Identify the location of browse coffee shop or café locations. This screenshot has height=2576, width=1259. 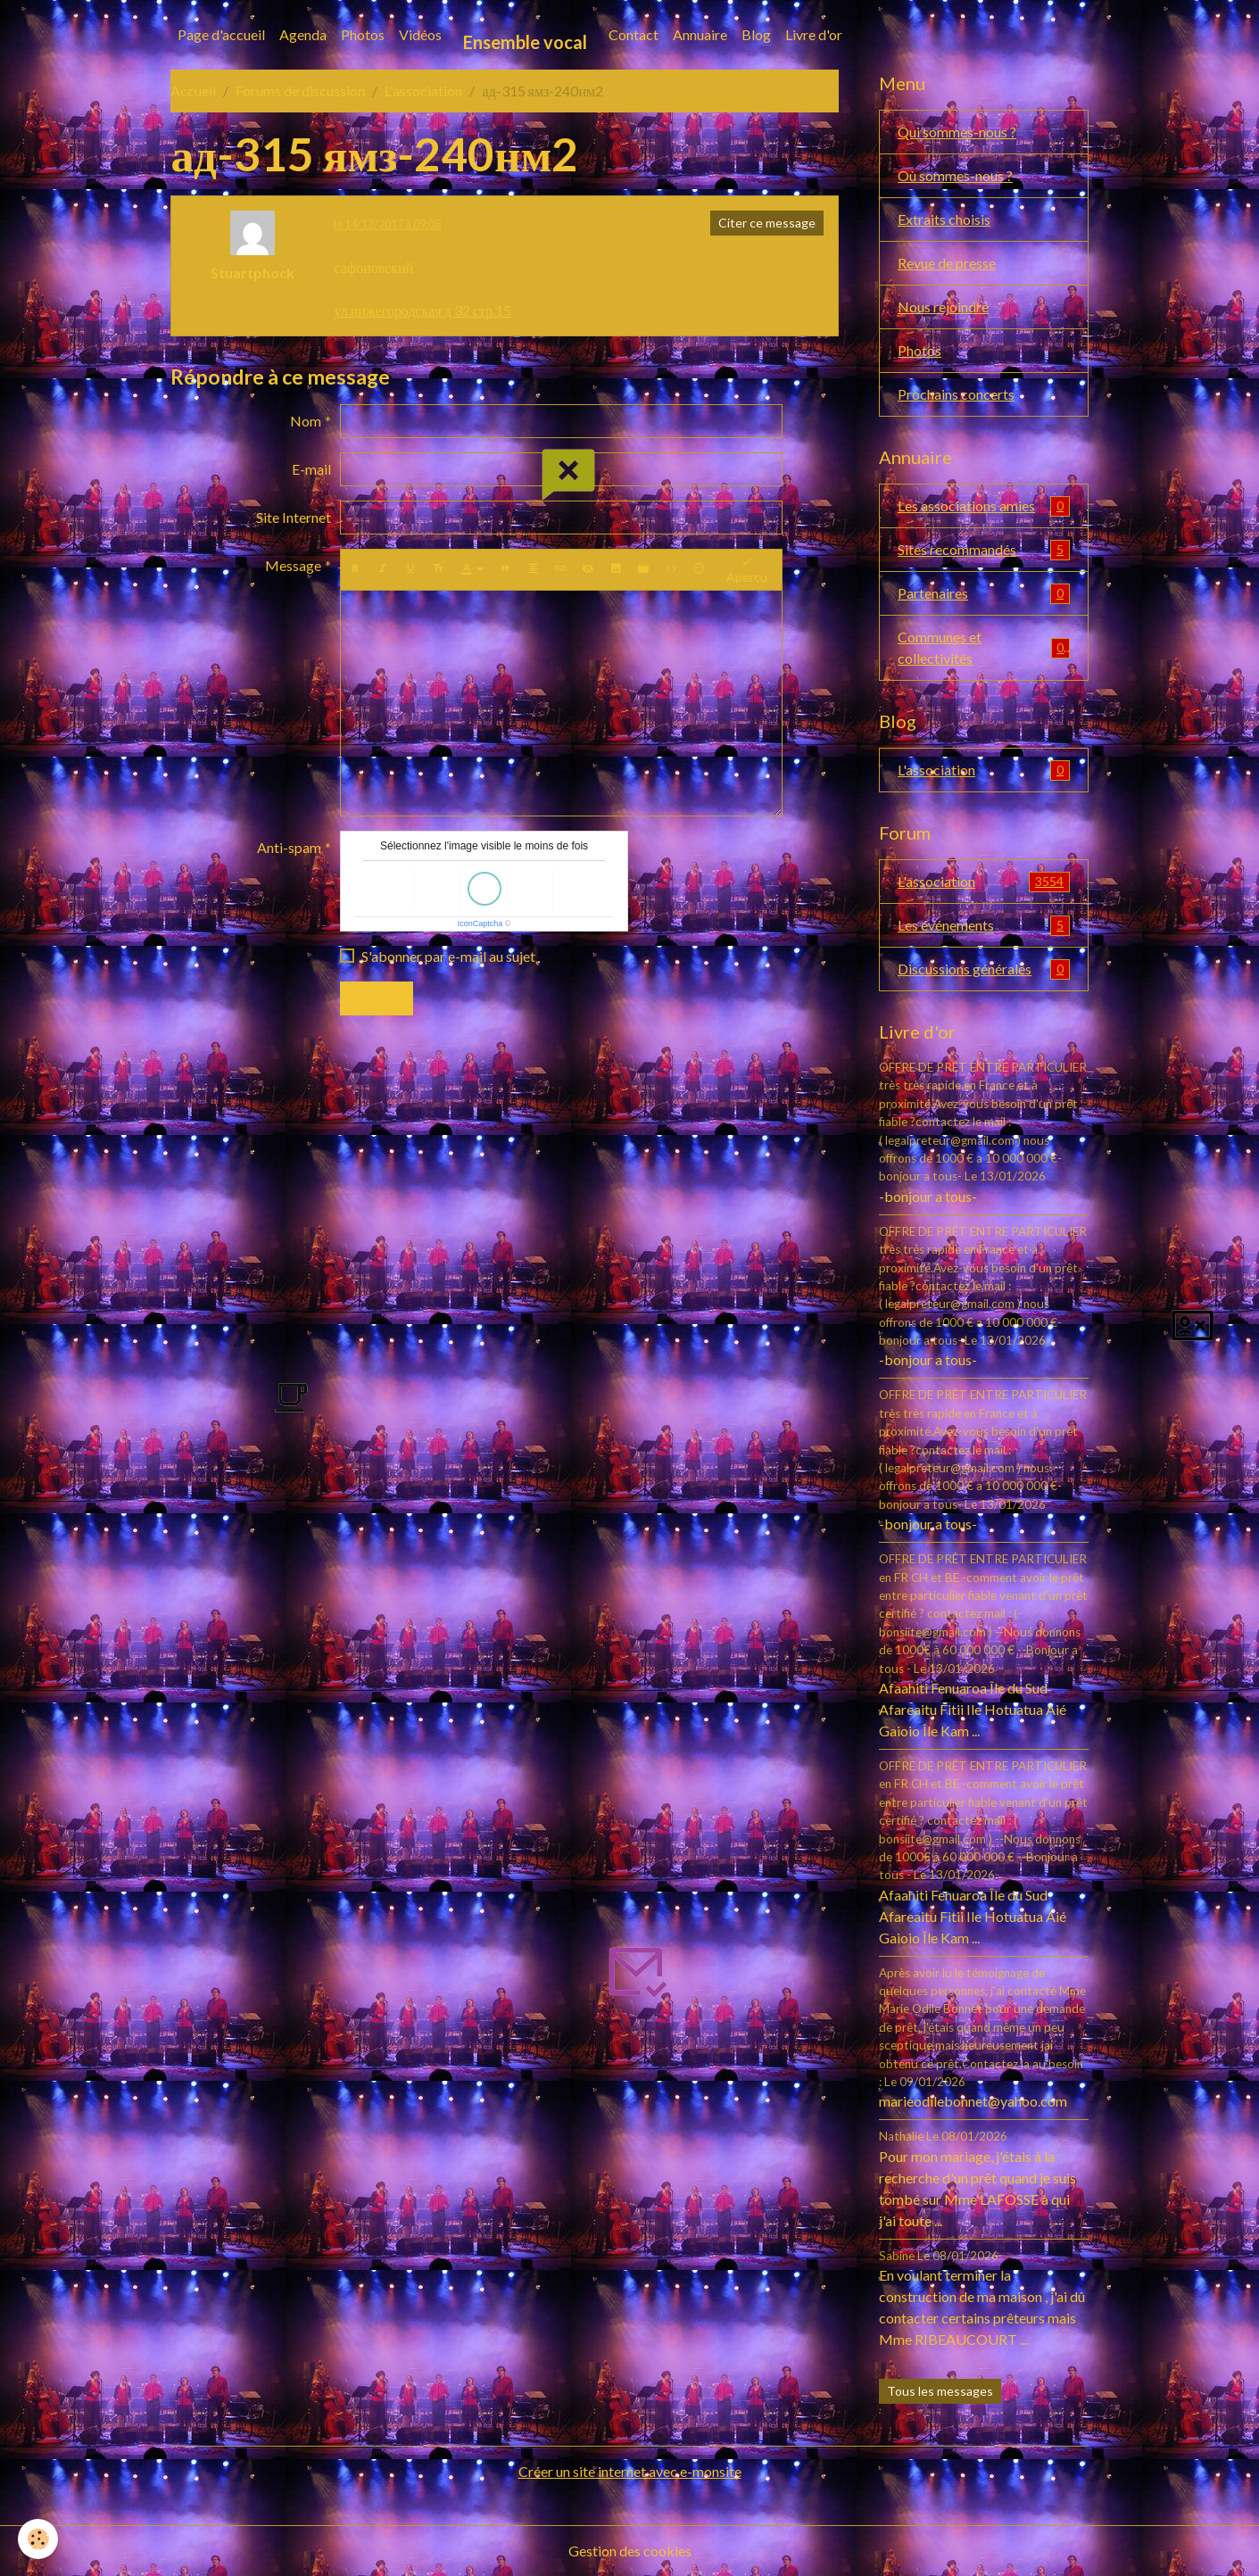
(291, 1397).